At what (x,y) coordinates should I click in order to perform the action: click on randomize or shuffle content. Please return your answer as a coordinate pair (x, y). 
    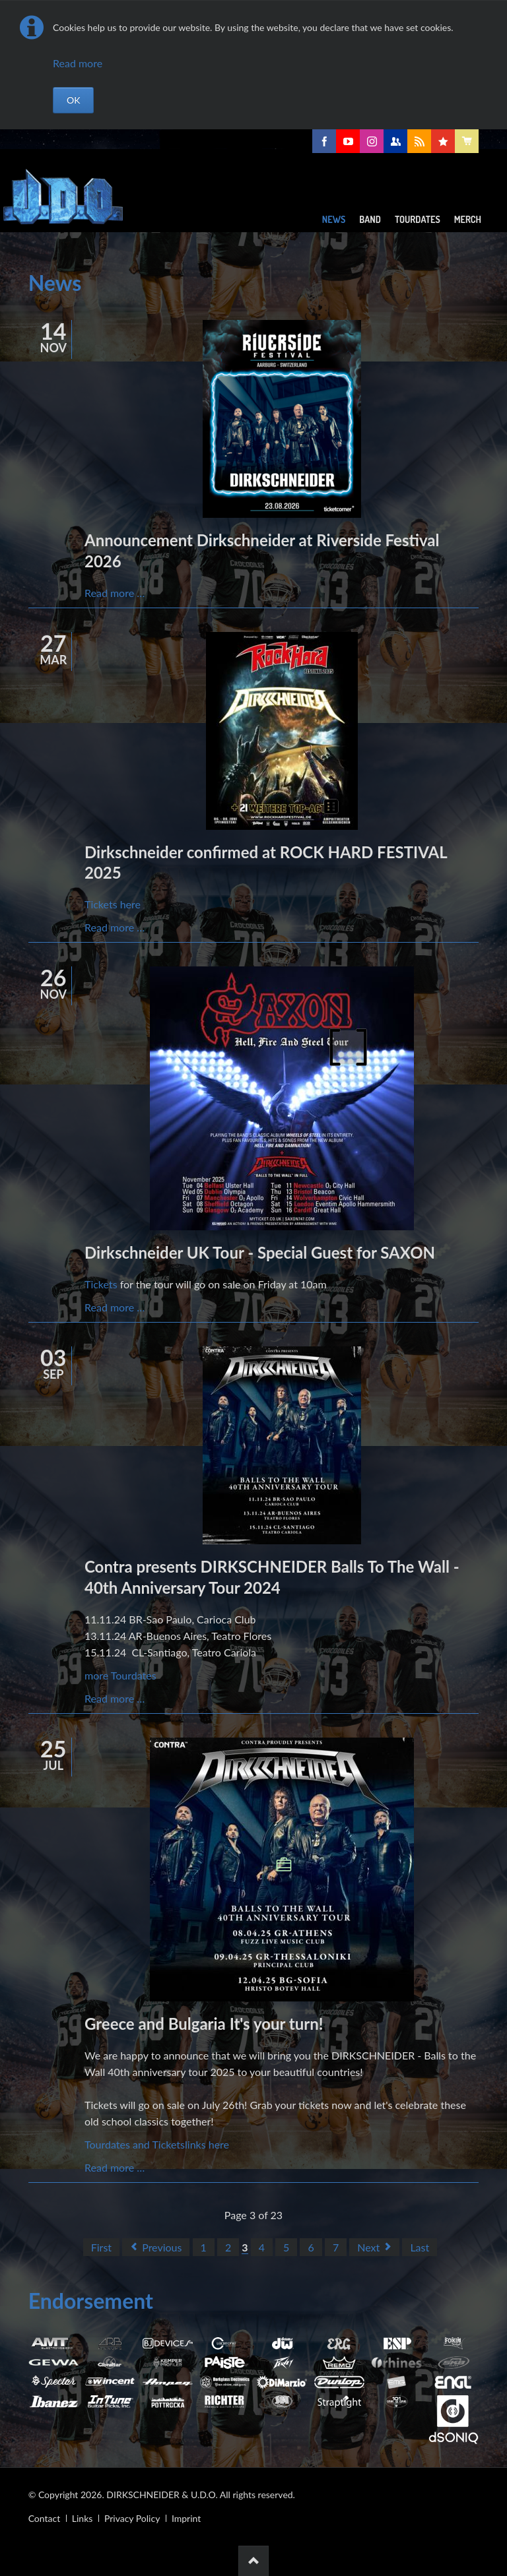
    Looking at the image, I should click on (331, 806).